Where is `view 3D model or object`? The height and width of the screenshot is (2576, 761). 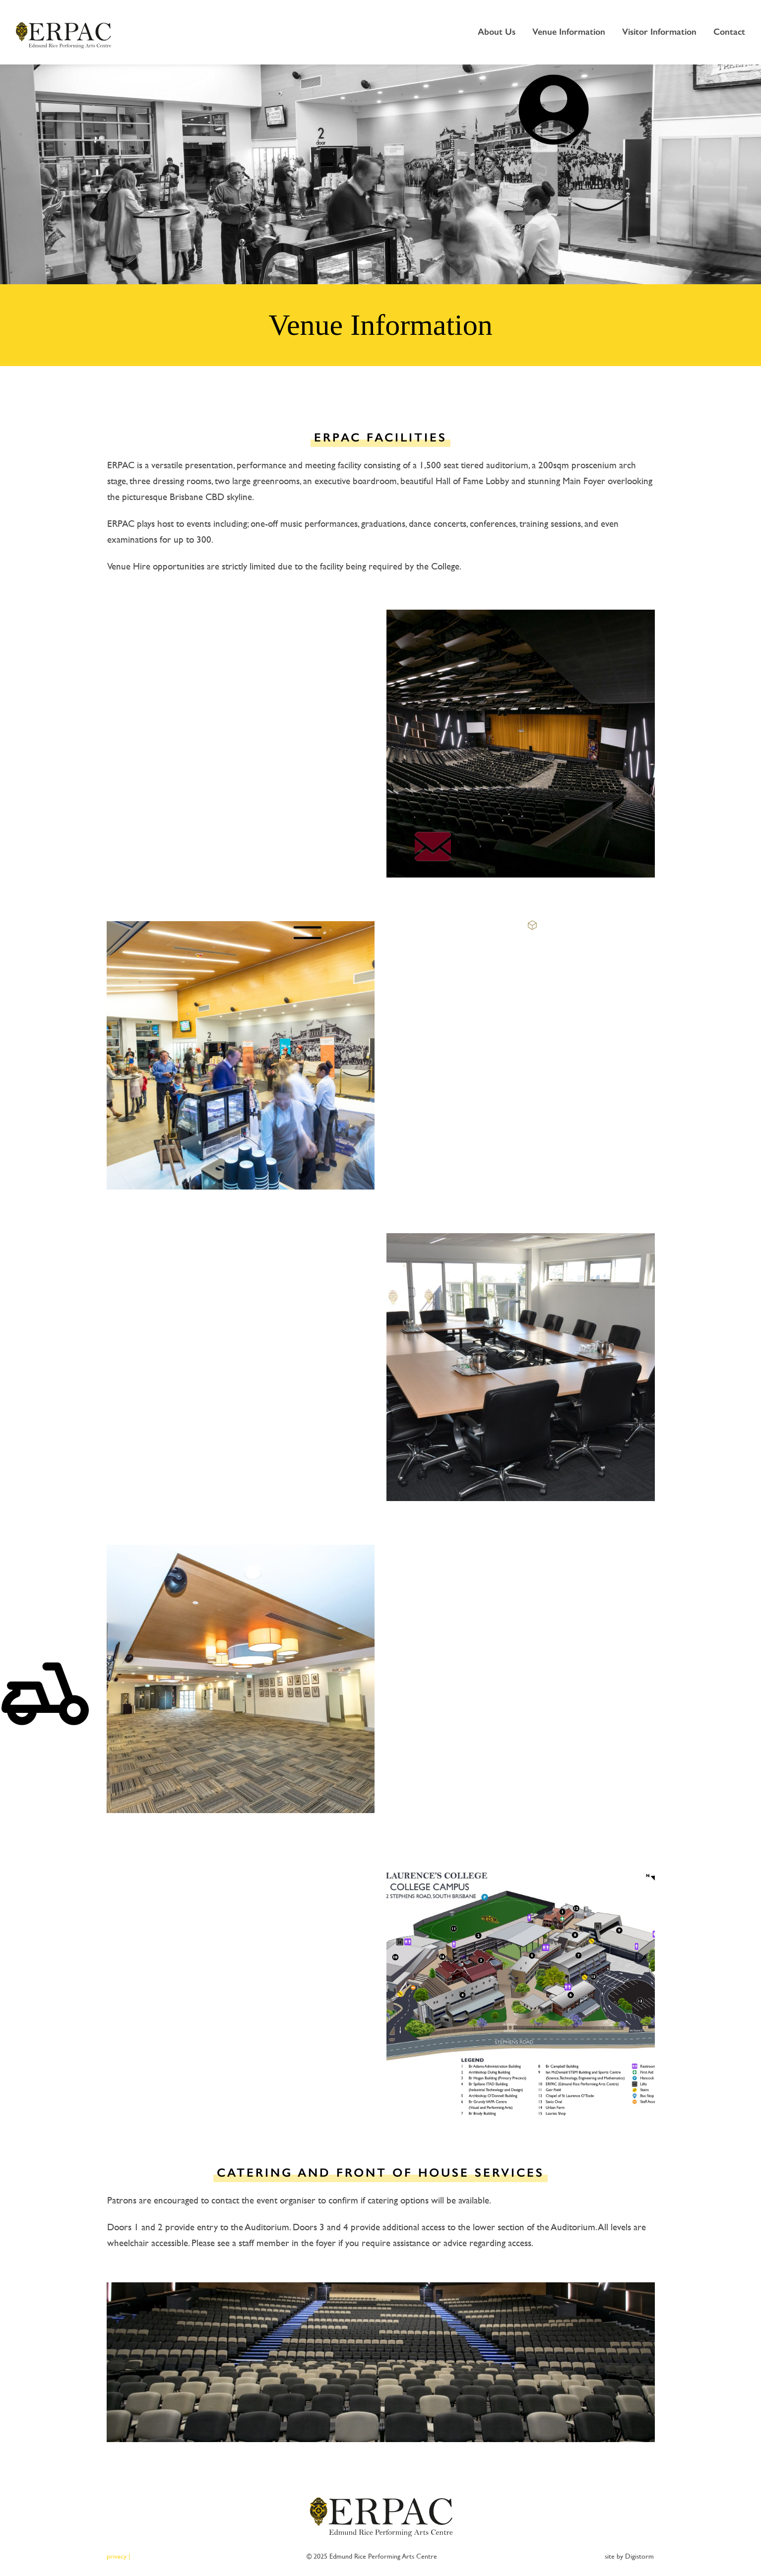
view 3D model or object is located at coordinates (532, 925).